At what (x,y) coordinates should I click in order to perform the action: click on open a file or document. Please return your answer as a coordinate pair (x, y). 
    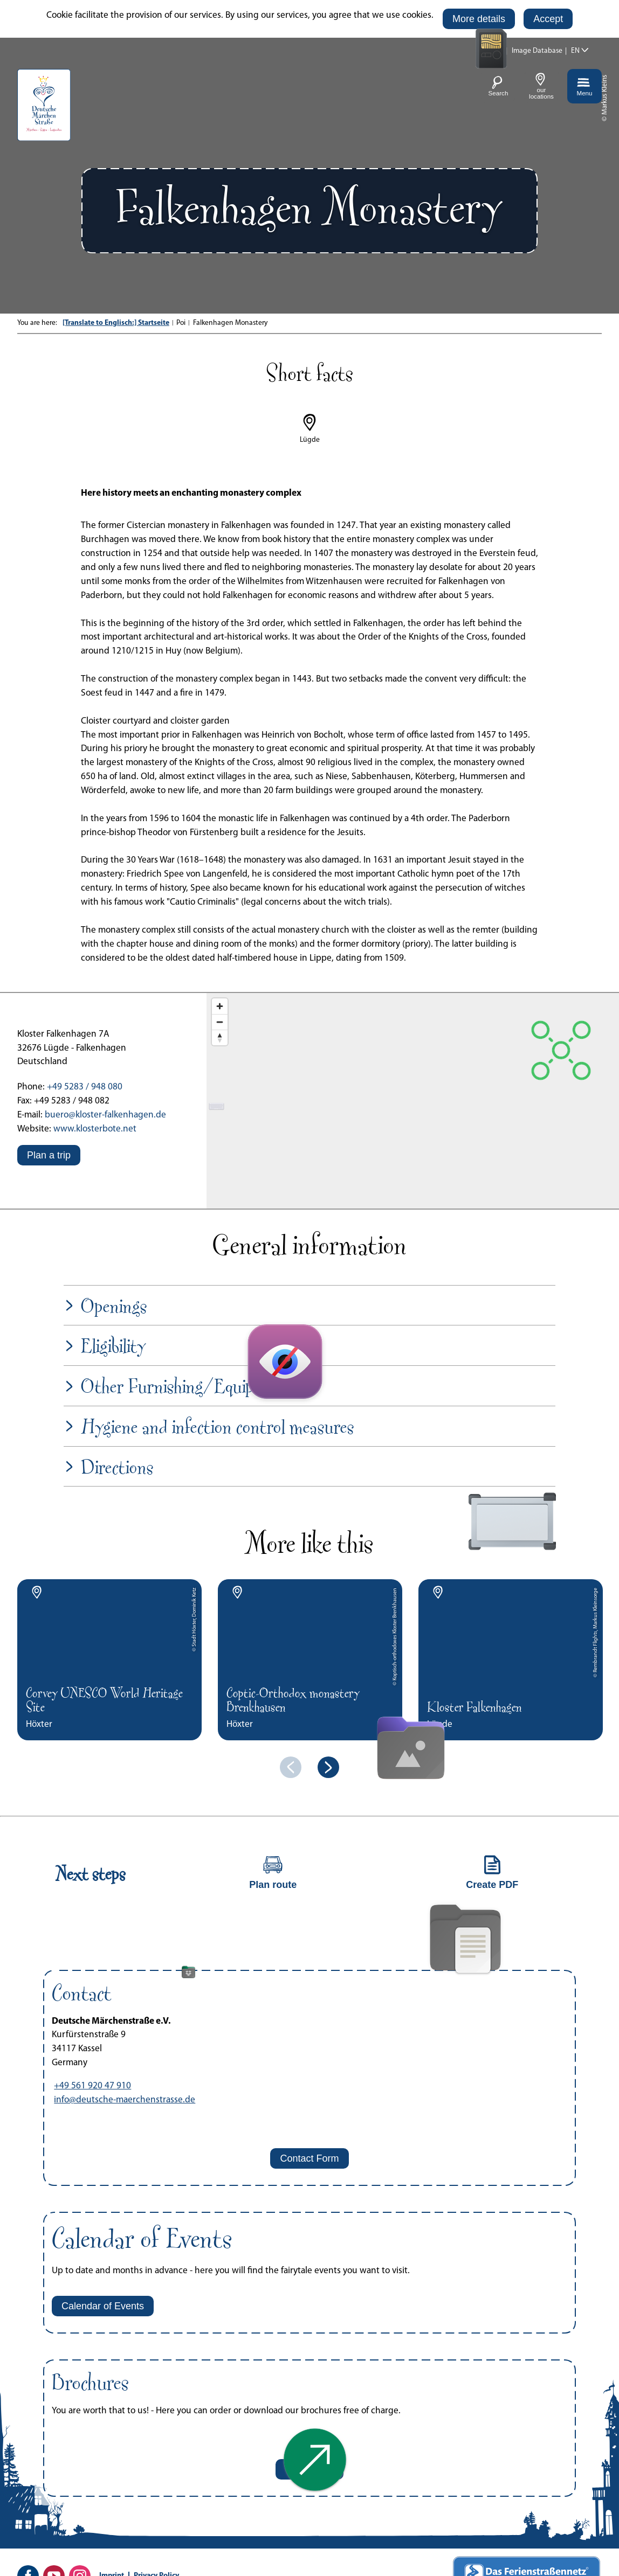
    Looking at the image, I should click on (465, 1938).